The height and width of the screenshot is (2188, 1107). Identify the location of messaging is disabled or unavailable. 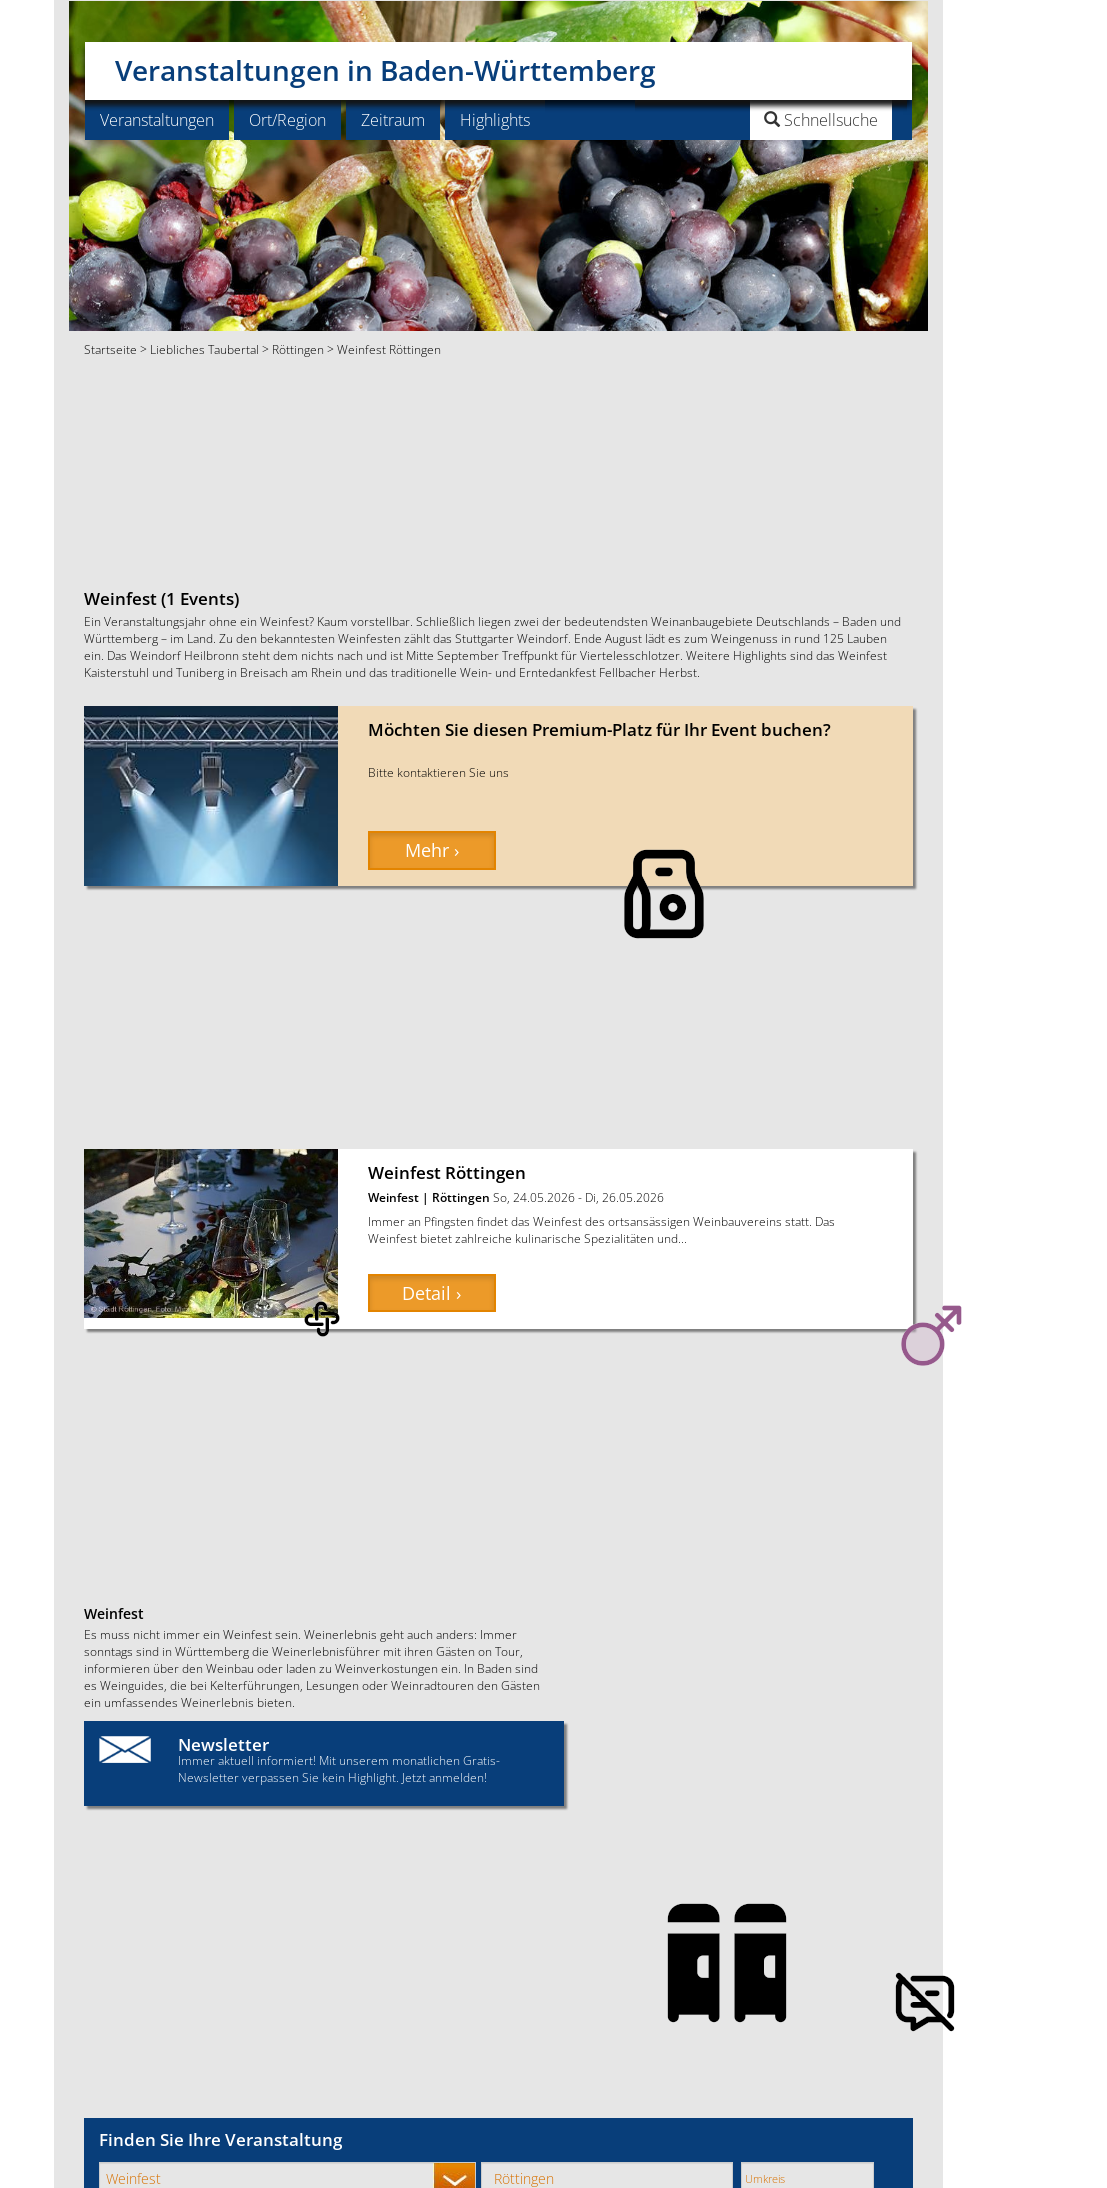
(925, 2002).